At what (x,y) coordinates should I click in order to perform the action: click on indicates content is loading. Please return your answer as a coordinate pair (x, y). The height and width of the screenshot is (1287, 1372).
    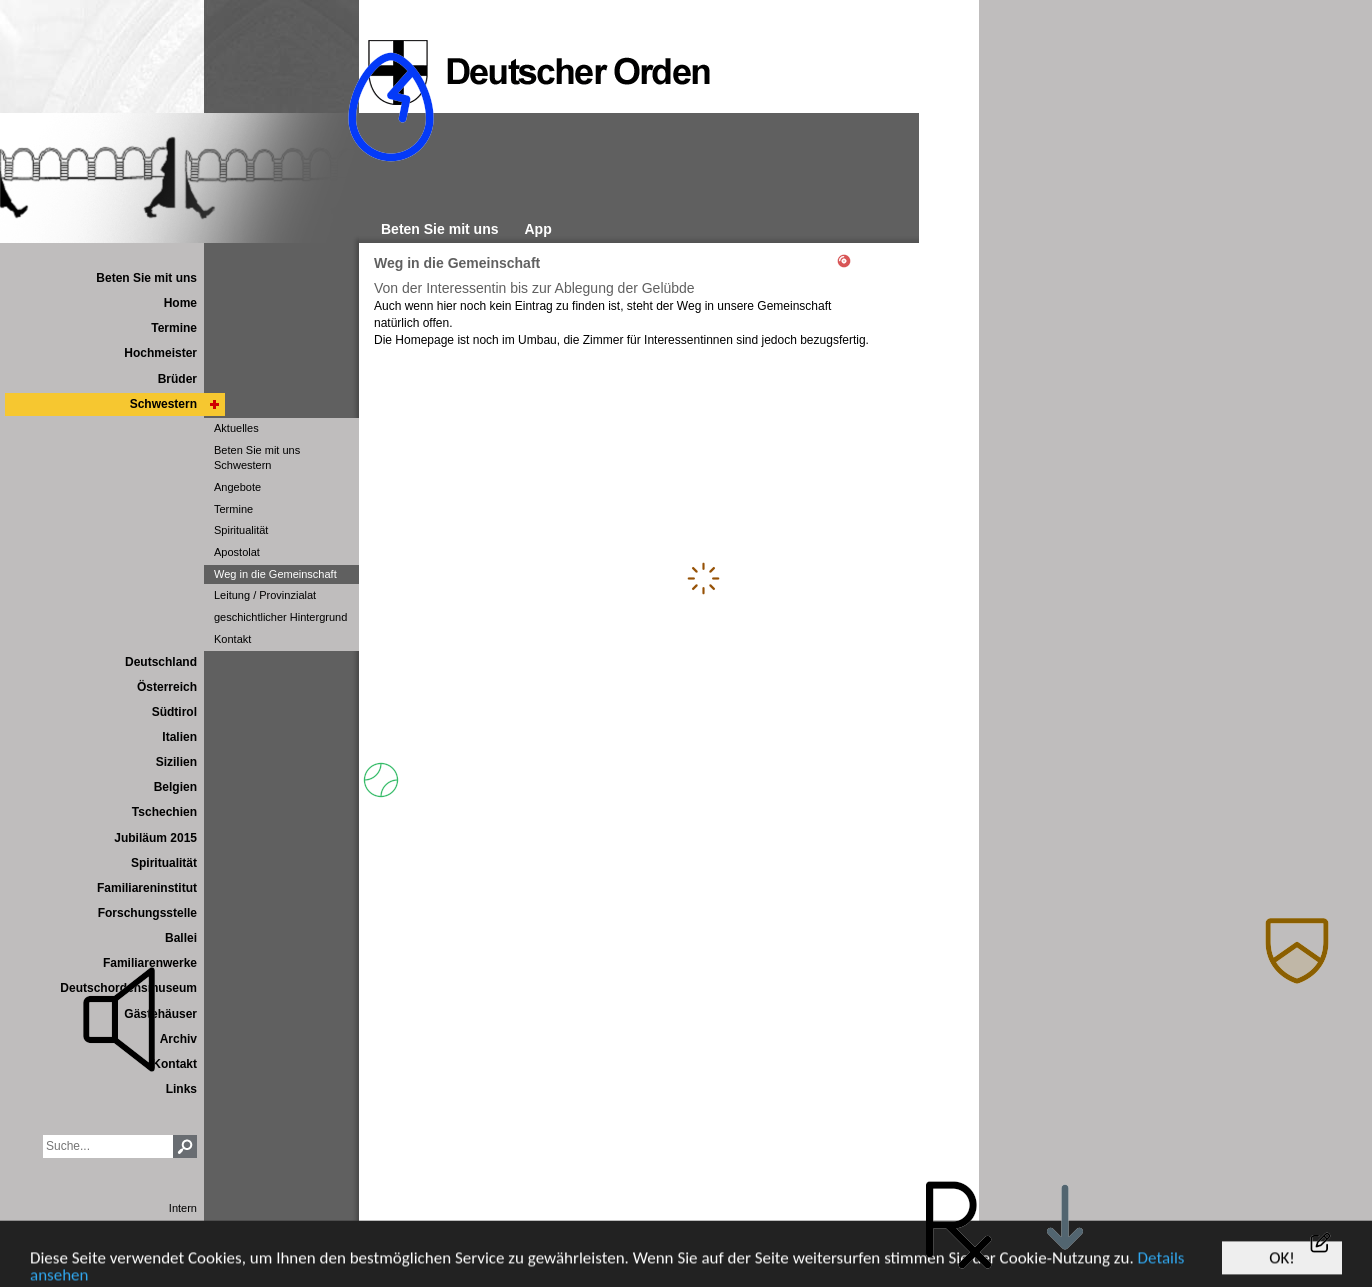
    Looking at the image, I should click on (703, 578).